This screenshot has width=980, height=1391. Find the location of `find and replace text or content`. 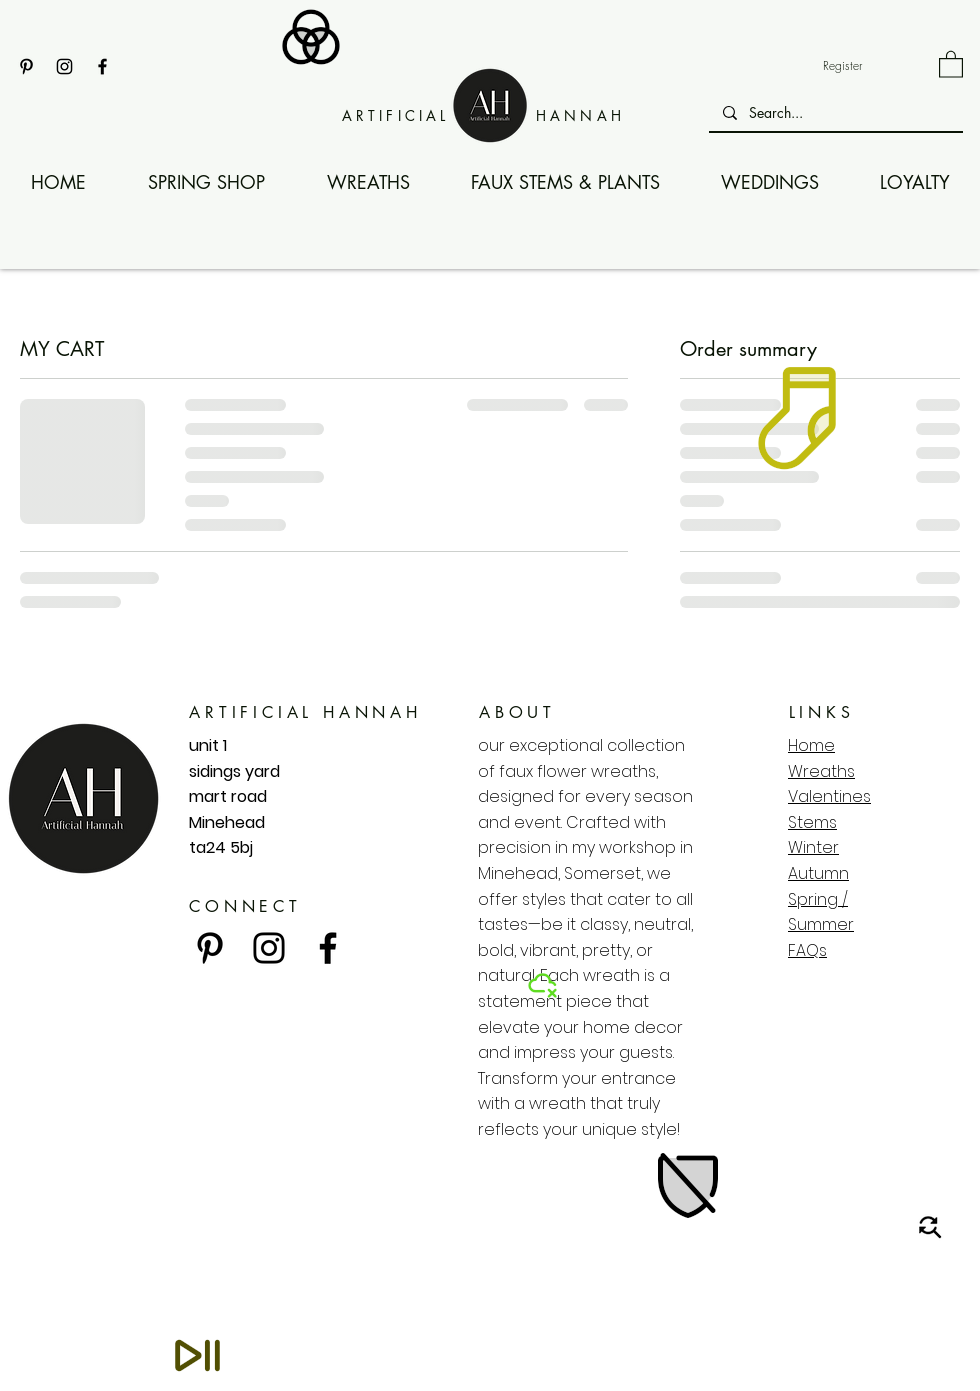

find and replace text or content is located at coordinates (929, 1226).